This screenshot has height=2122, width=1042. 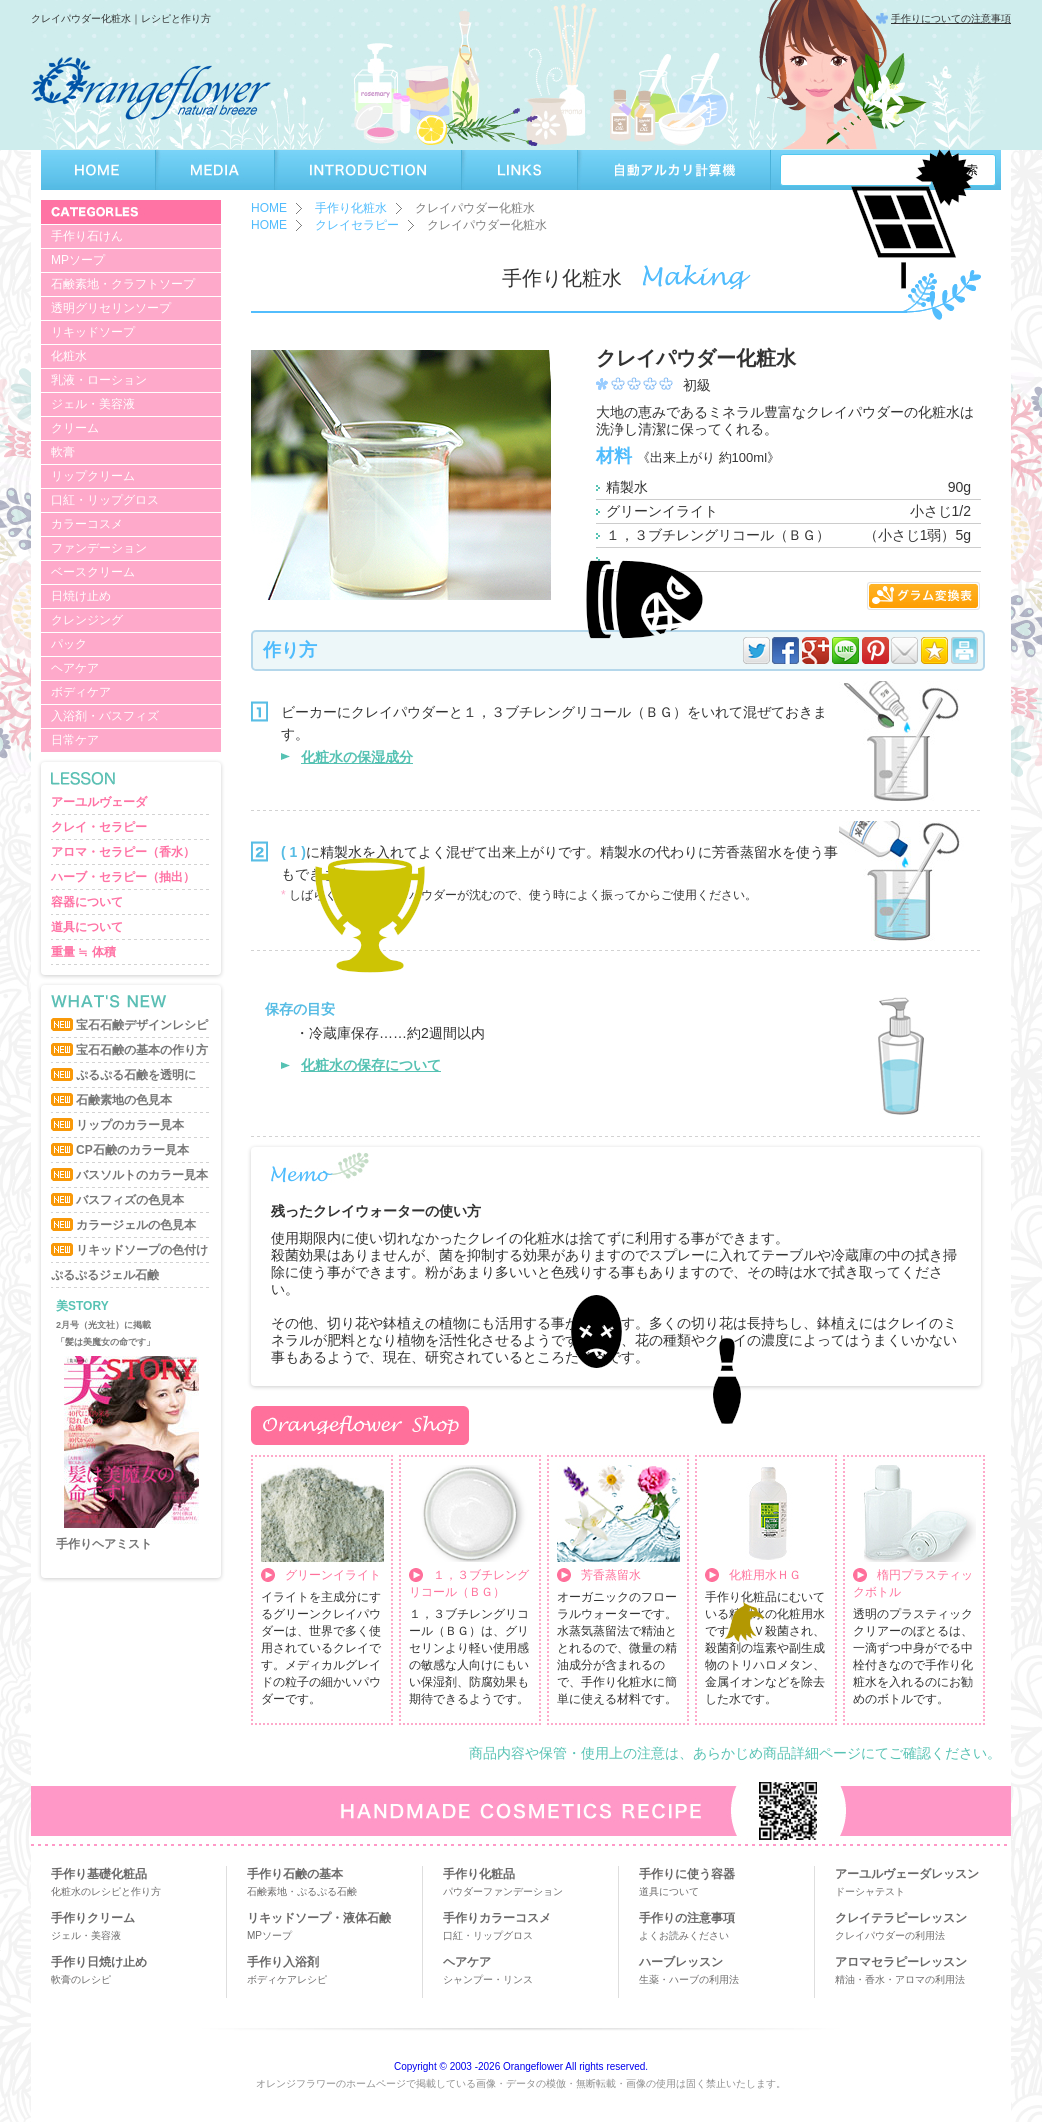 I want to click on indicates game over or player death, so click(x=596, y=1331).